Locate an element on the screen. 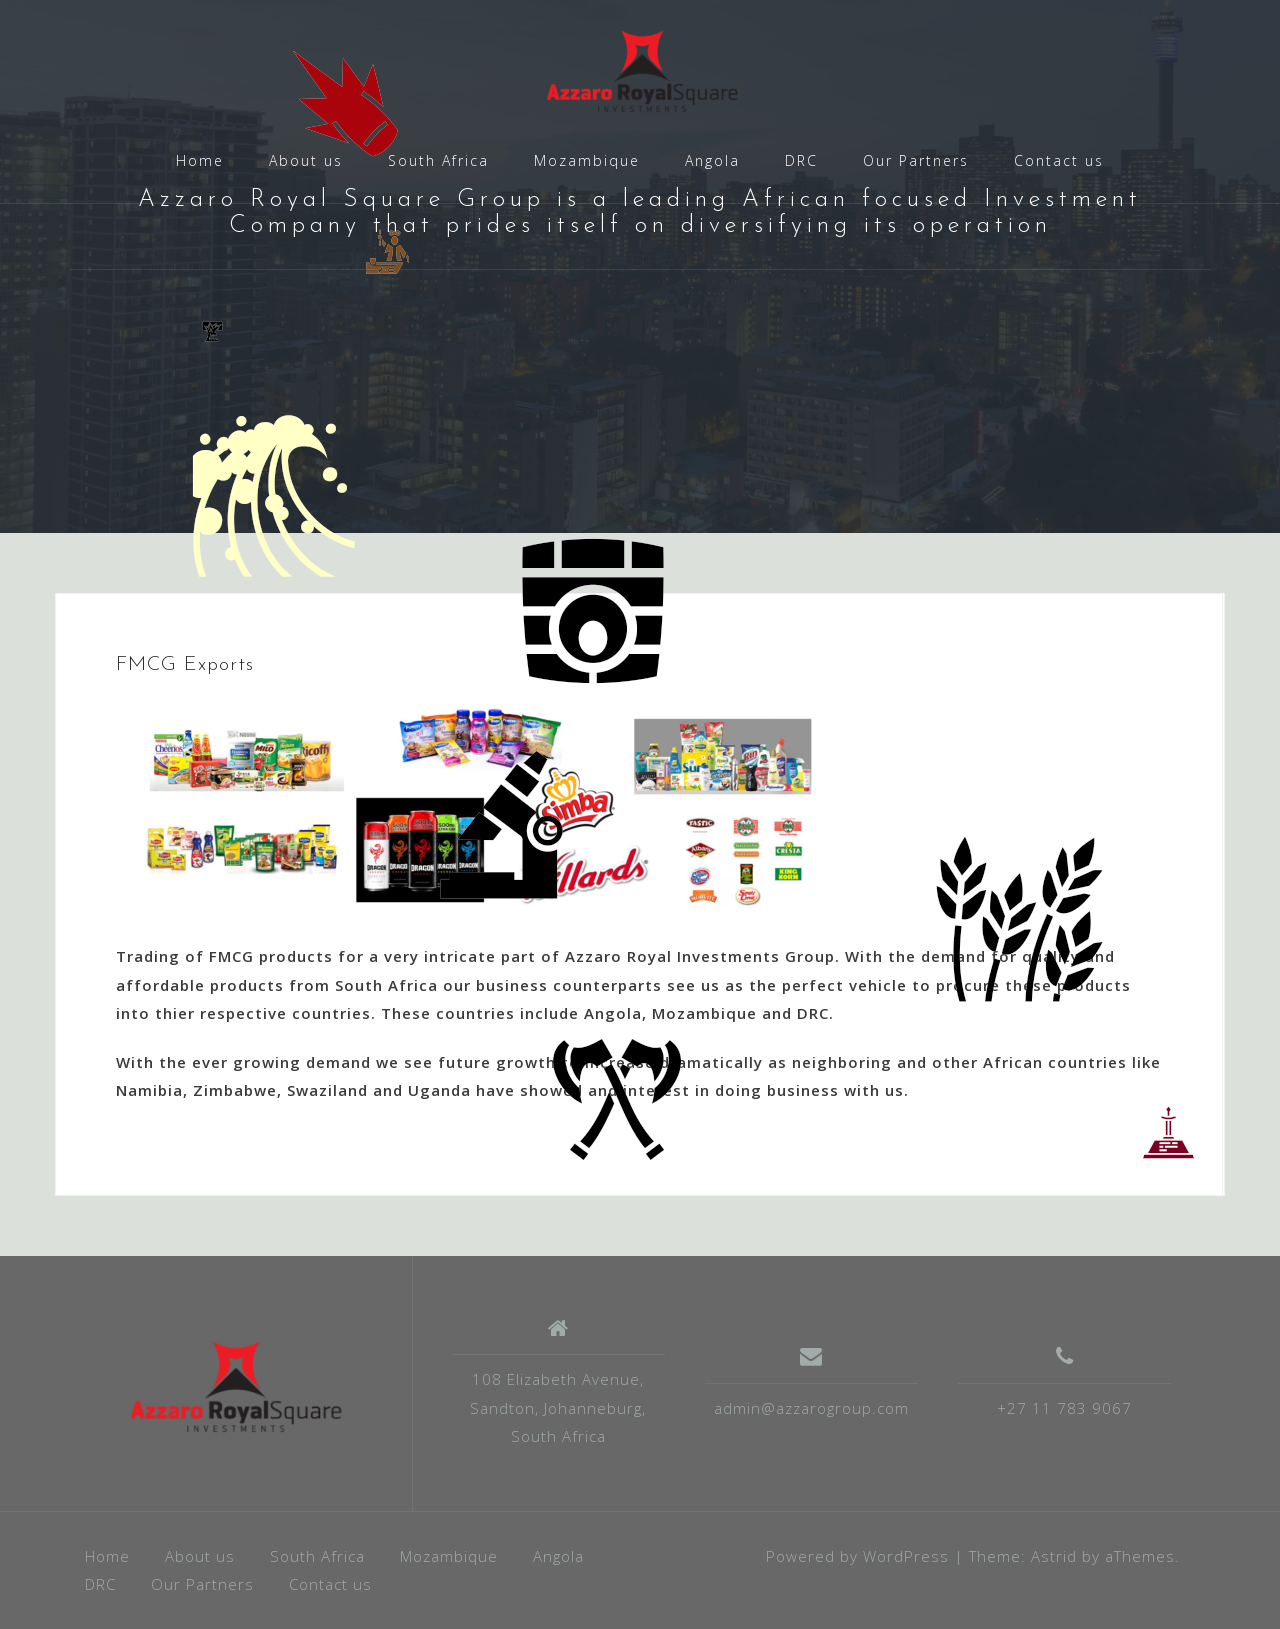 The image size is (1280, 1629). indicates water or ocean-themed content is located at coordinates (274, 495).